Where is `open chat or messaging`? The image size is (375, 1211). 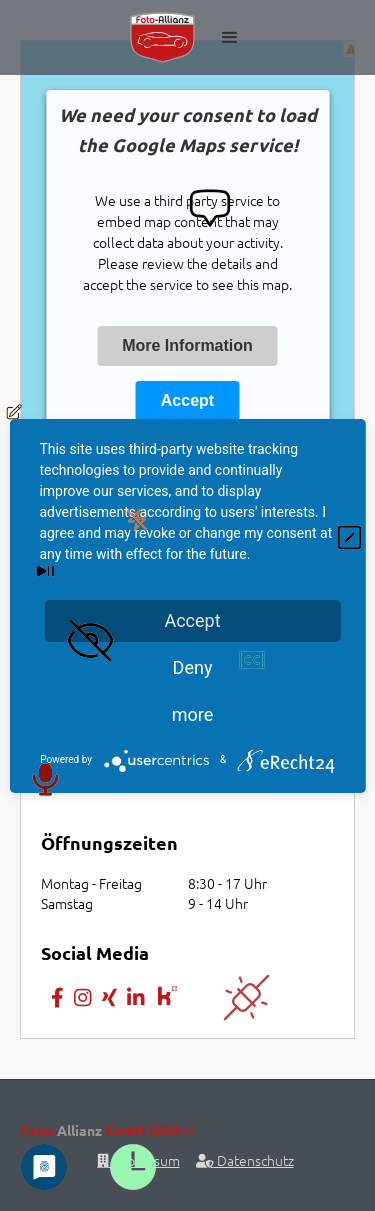 open chat or messaging is located at coordinates (210, 208).